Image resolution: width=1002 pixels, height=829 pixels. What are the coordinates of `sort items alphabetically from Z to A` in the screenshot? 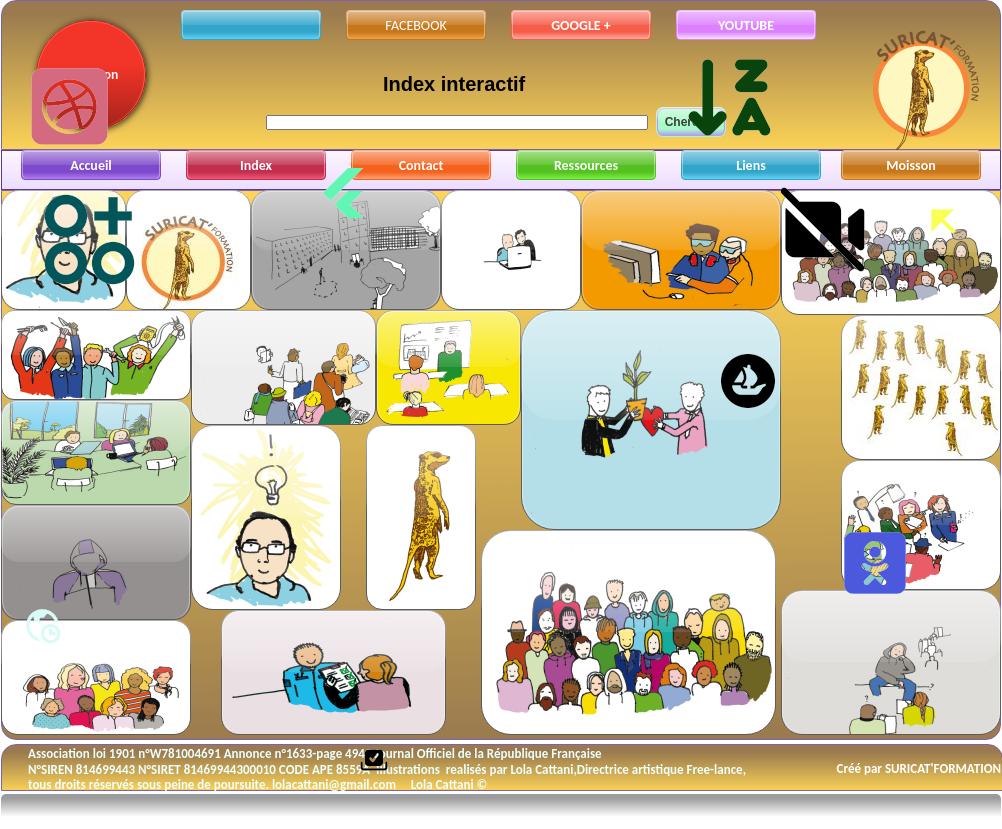 It's located at (729, 97).